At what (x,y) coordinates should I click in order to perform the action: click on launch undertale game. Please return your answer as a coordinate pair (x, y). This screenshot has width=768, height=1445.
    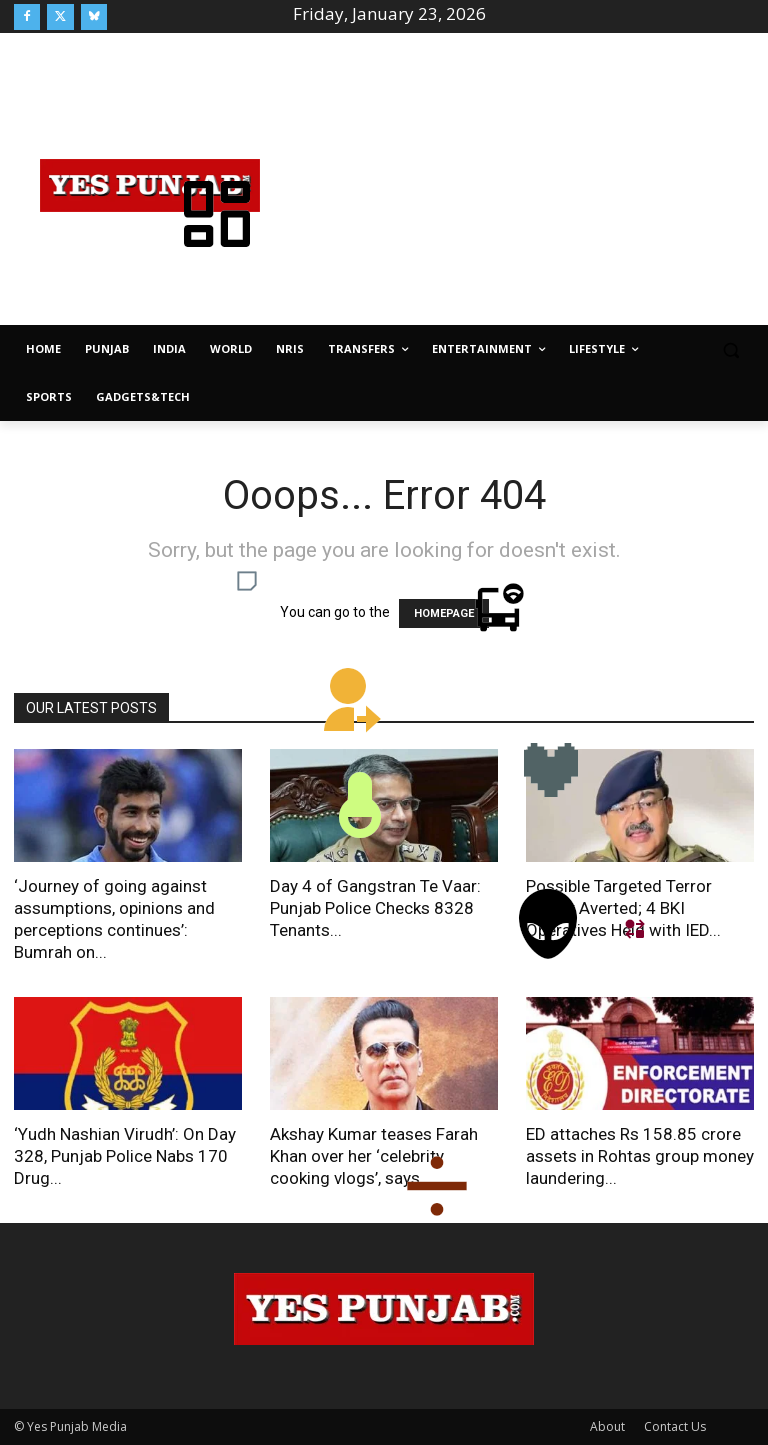
    Looking at the image, I should click on (551, 770).